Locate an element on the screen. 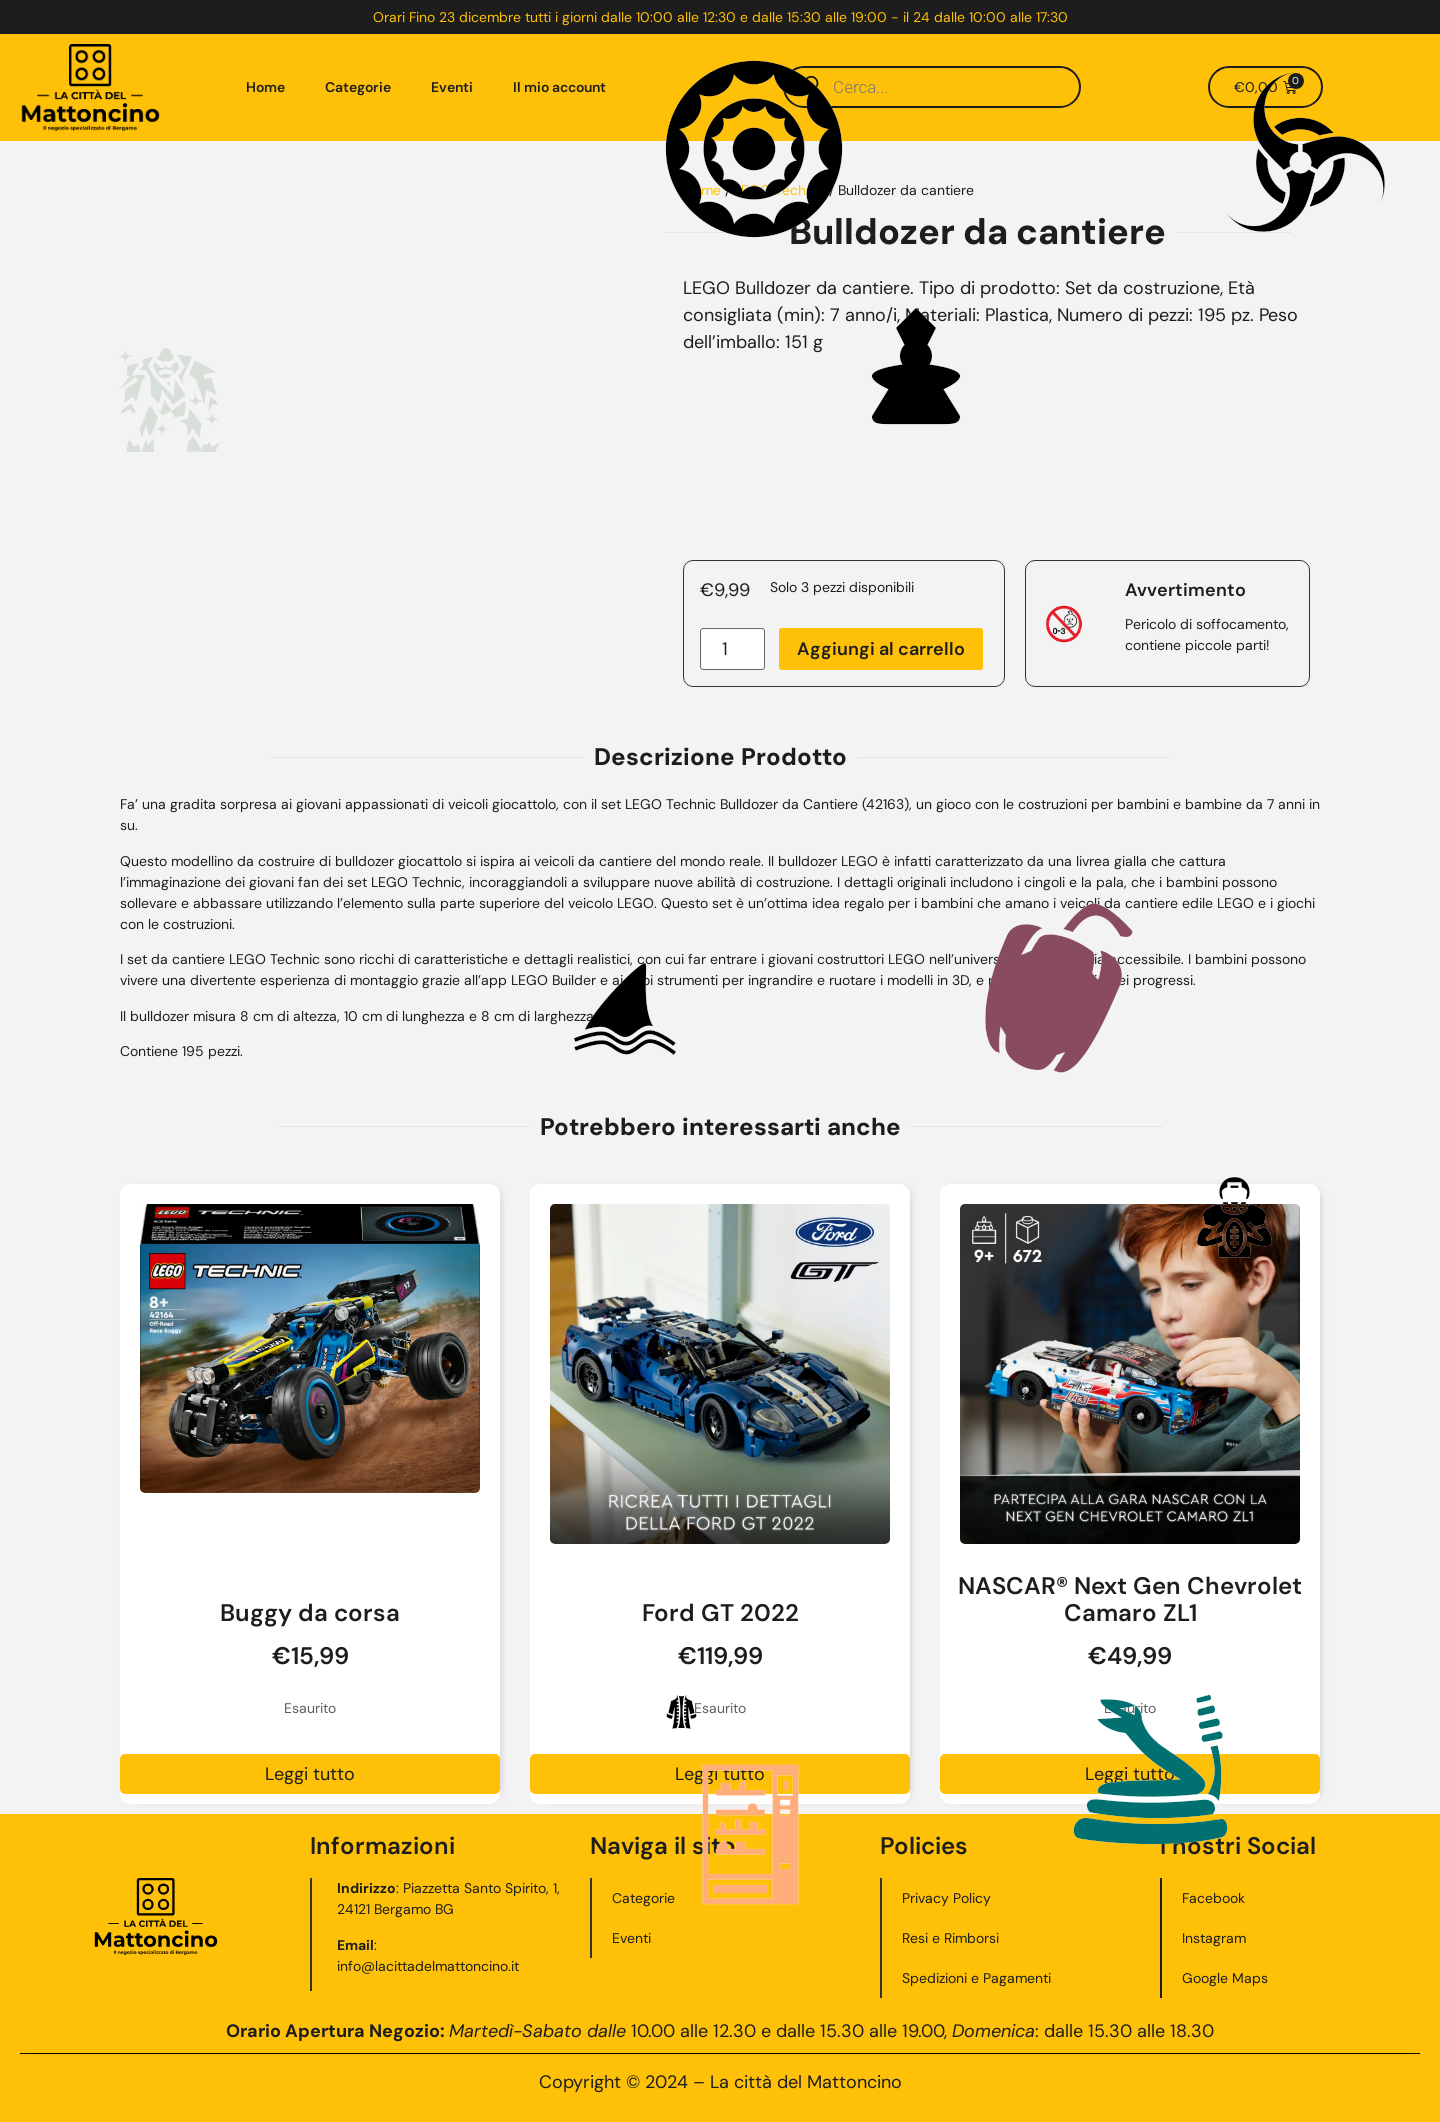 This screenshot has height=2122, width=1440. indicates shark or dangerous water warning is located at coordinates (625, 1009).